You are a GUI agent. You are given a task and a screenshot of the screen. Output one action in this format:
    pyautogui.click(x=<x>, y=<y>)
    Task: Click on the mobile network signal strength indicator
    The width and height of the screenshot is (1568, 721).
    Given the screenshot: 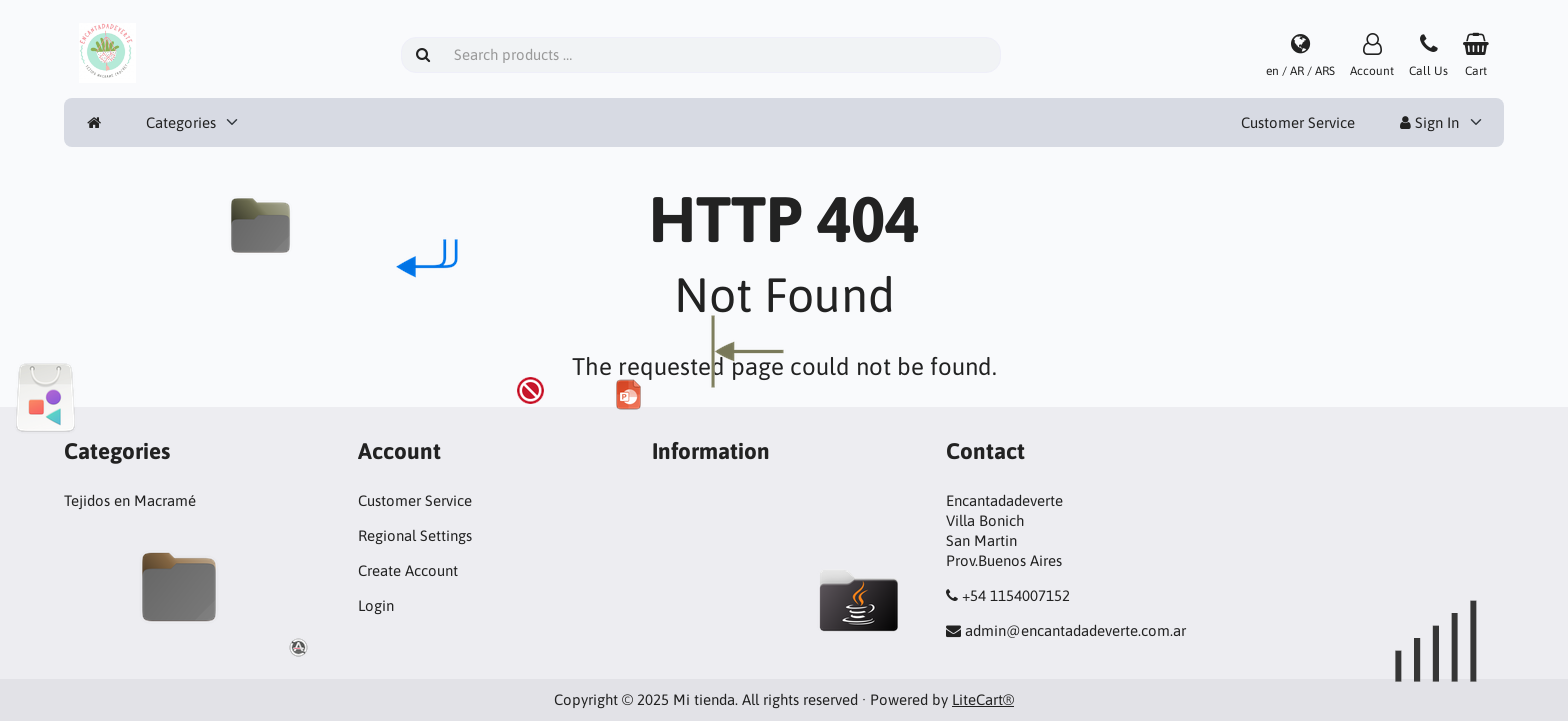 What is the action you would take?
    pyautogui.click(x=1439, y=638)
    